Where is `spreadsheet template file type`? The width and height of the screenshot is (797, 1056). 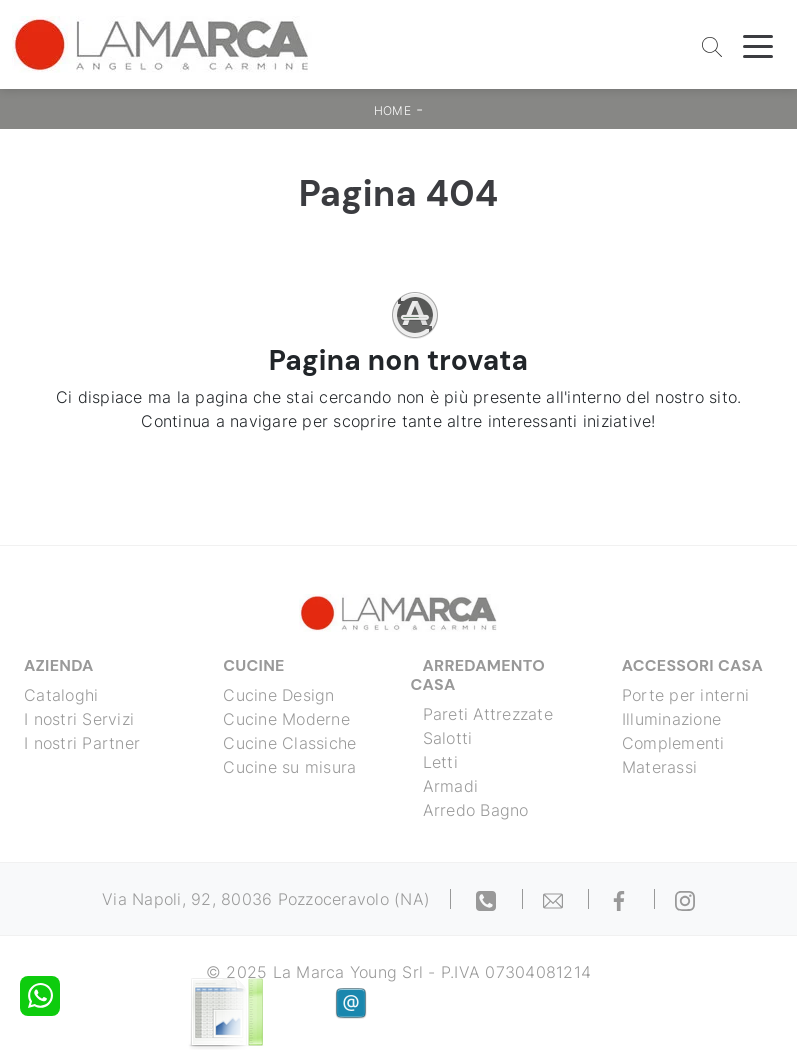
spreadsheet template file type is located at coordinates (226, 1012).